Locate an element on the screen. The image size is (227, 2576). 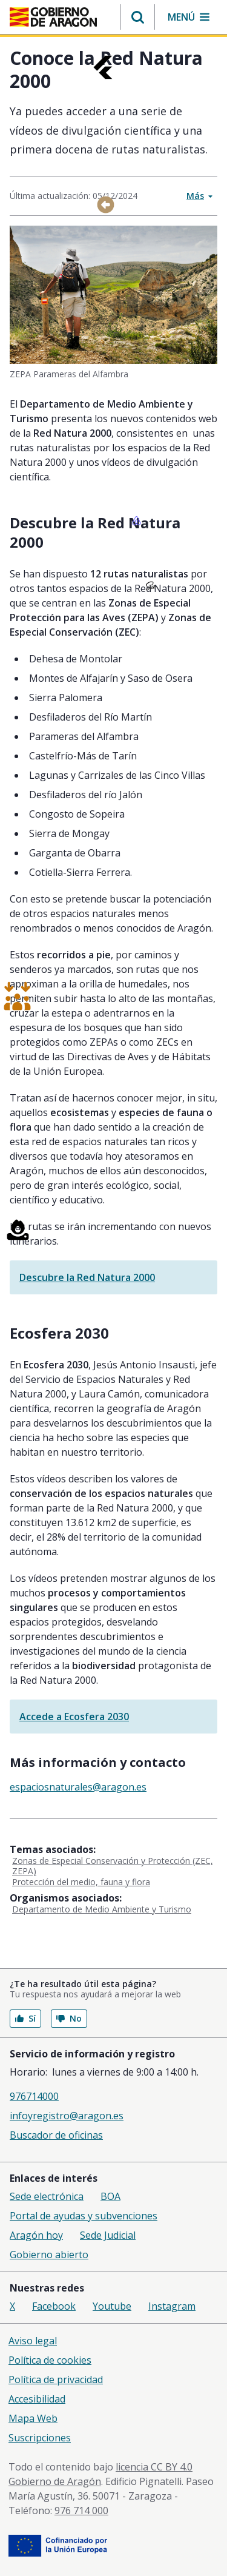
access stove or cooking settings is located at coordinates (18, 1230).